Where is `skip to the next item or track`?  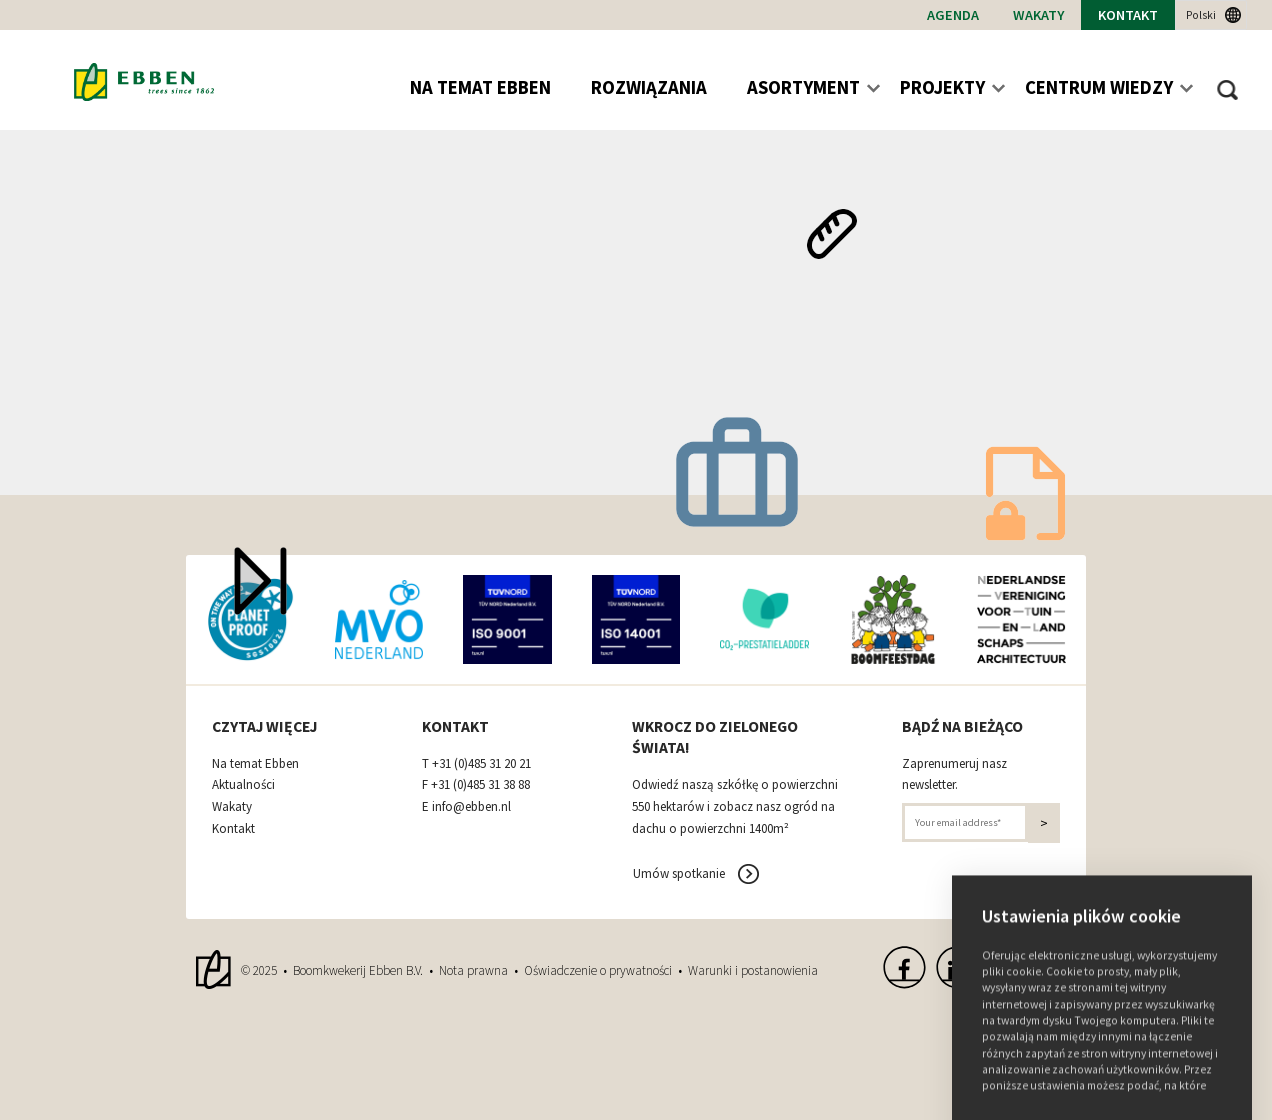
skip to the next item or track is located at coordinates (262, 581).